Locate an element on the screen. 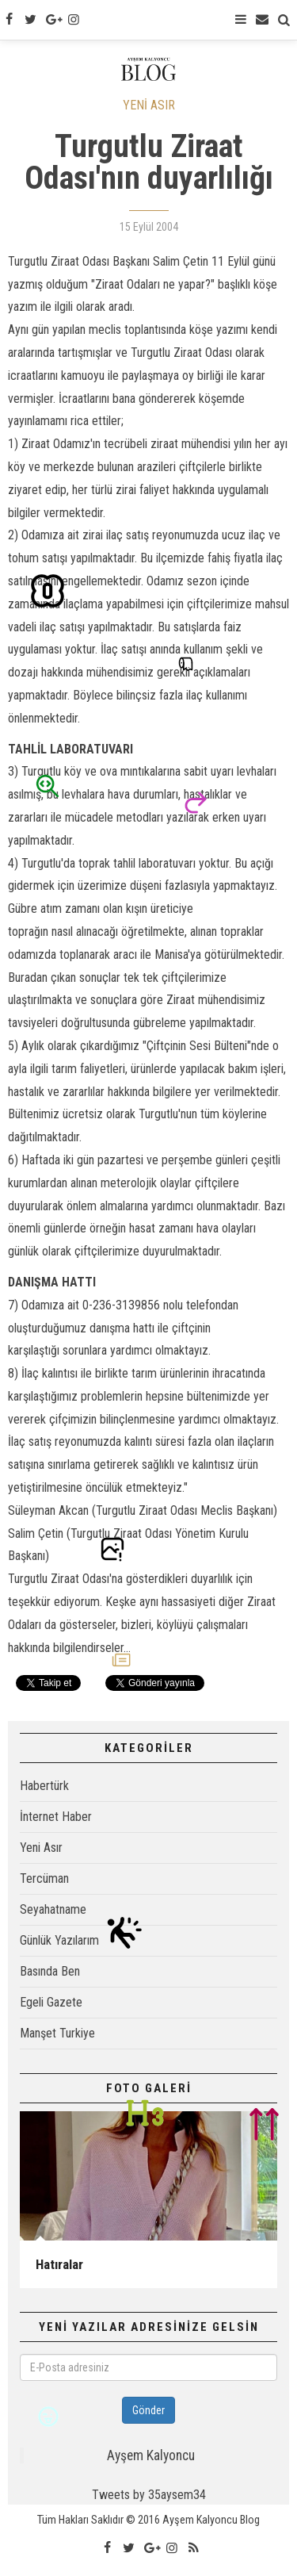 The height and width of the screenshot is (2576, 297). apply heading level 3 text formatting is located at coordinates (145, 2113).